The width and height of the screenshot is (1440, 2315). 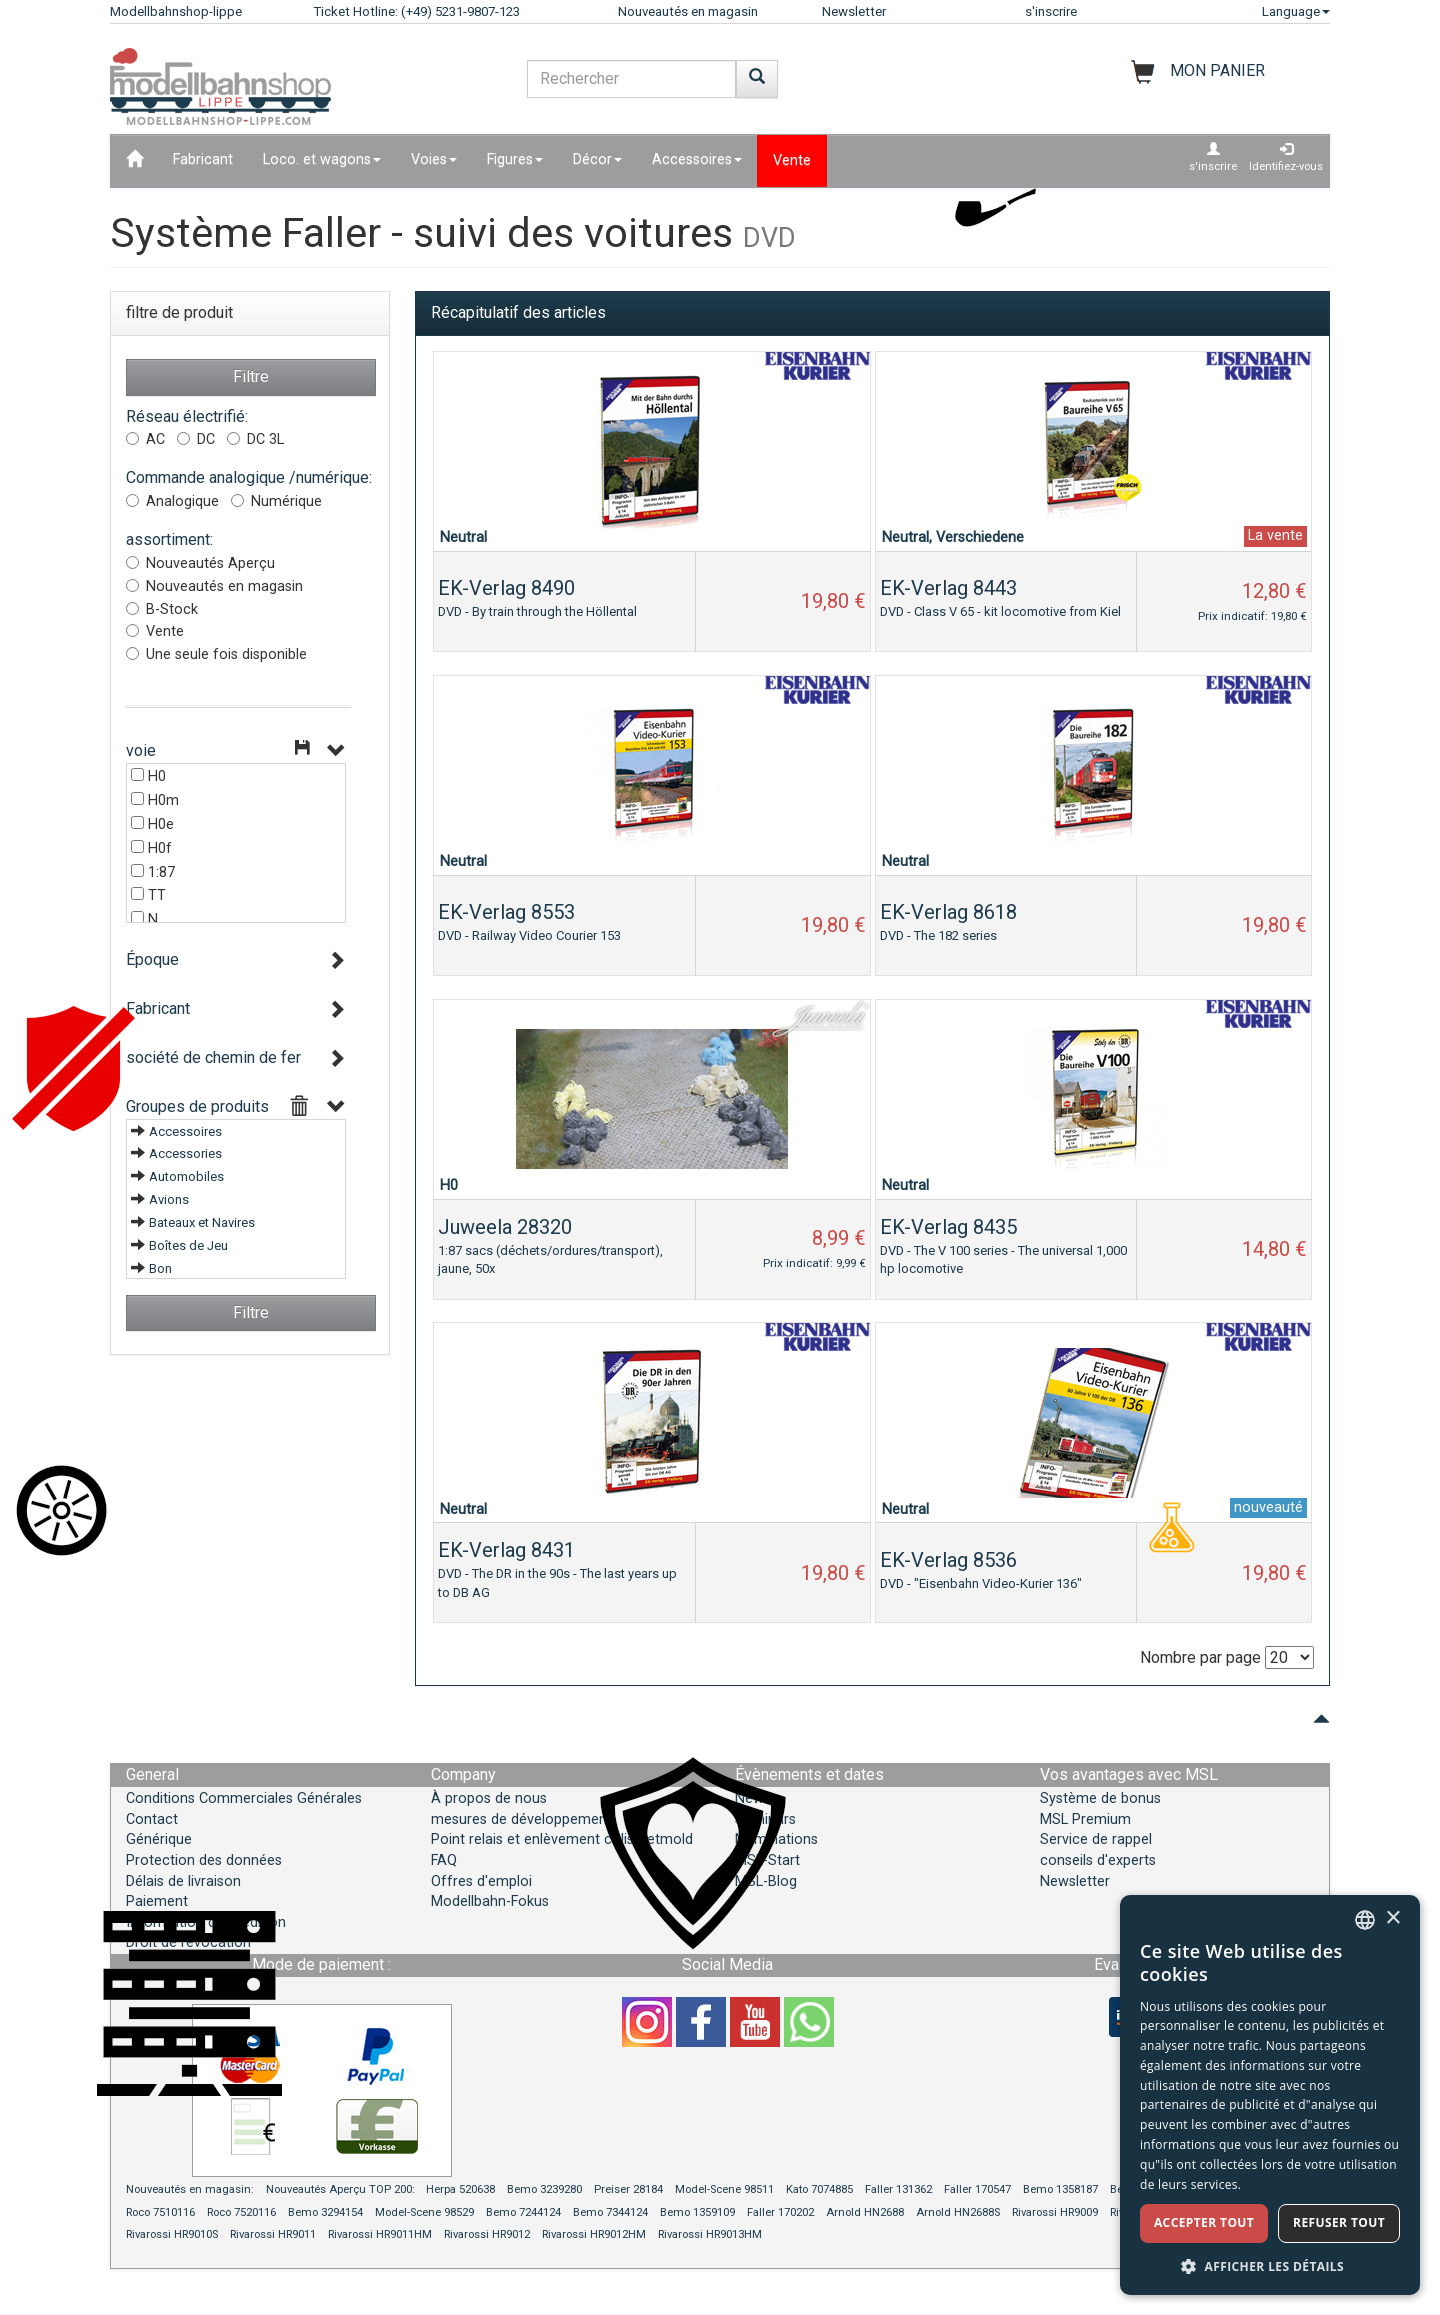 I want to click on indicates a smoking-permitted area or zone, so click(x=995, y=207).